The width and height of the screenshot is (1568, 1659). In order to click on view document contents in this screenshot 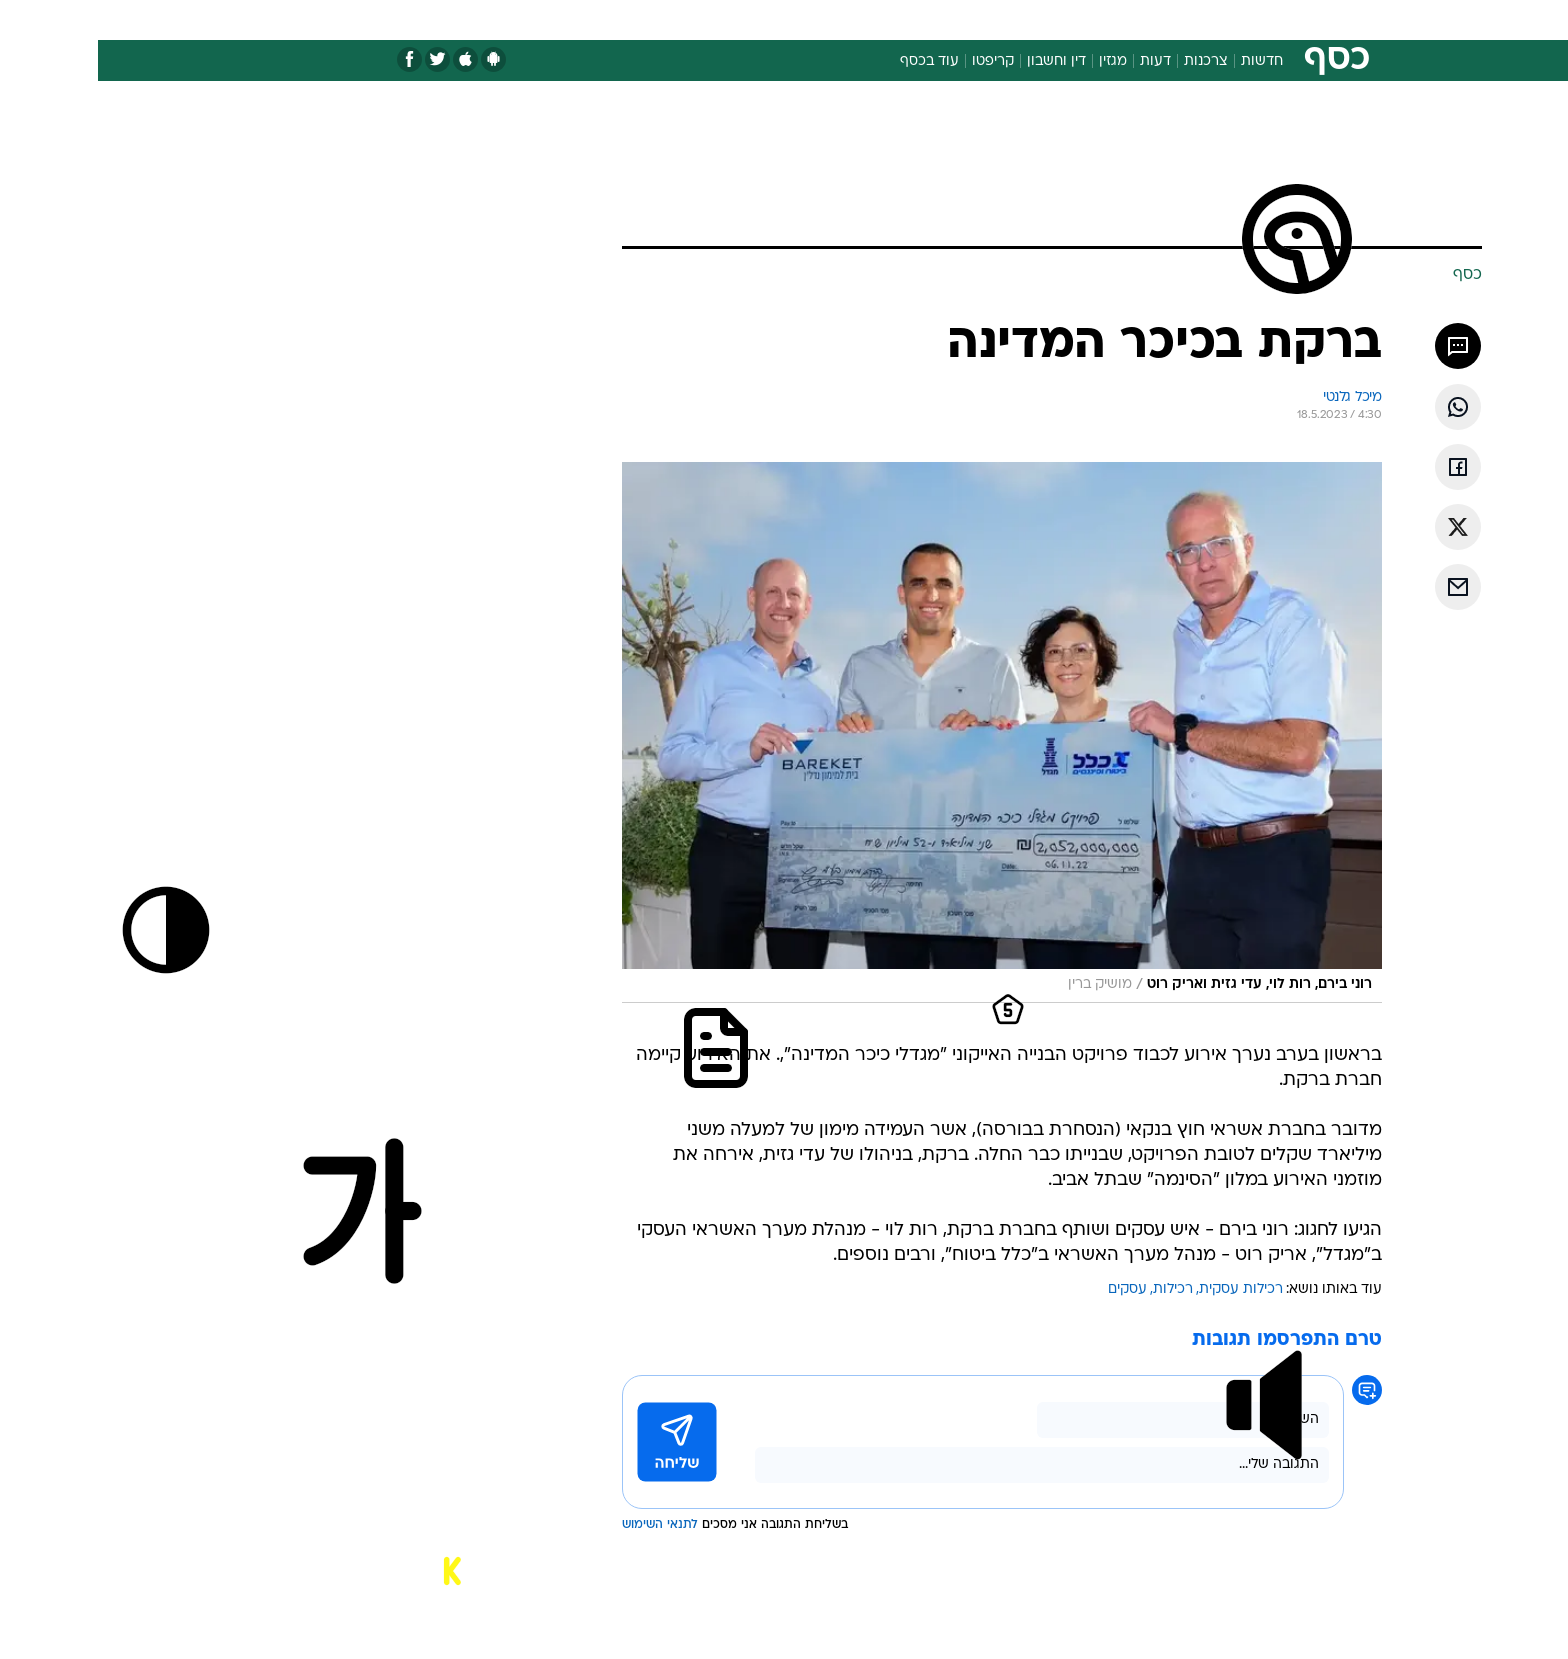, I will do `click(716, 1048)`.